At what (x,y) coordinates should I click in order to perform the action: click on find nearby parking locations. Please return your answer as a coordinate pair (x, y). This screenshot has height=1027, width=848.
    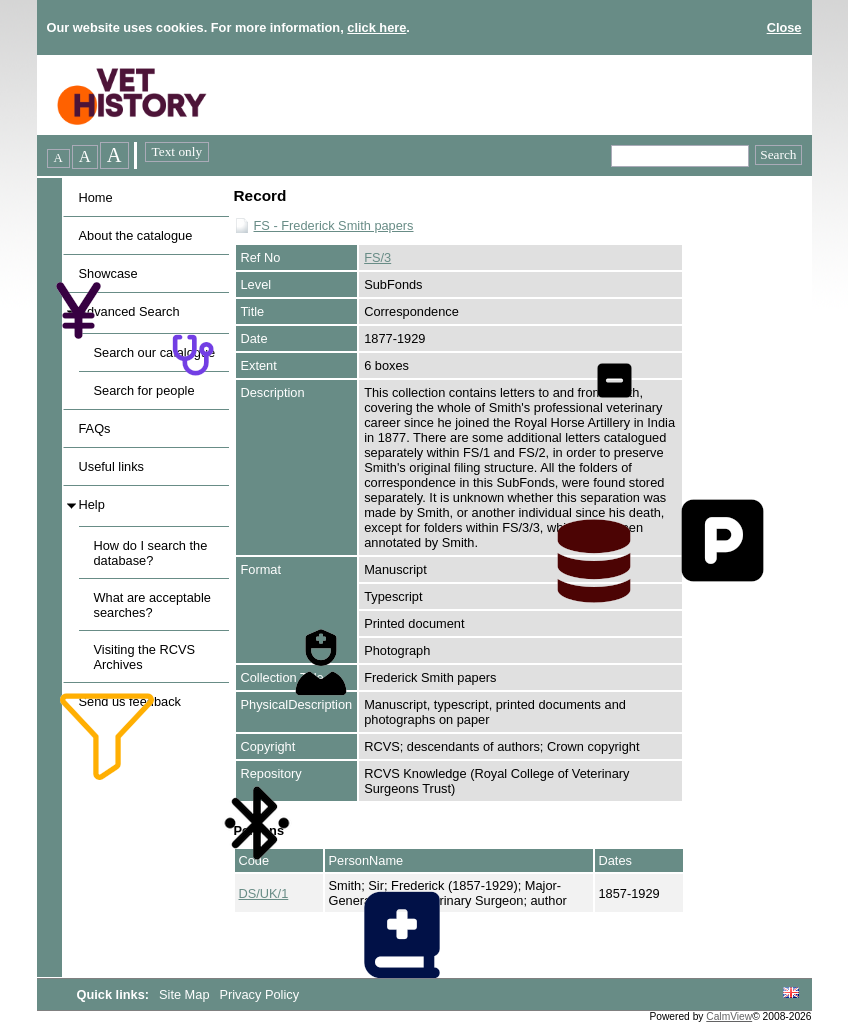
    Looking at the image, I should click on (722, 540).